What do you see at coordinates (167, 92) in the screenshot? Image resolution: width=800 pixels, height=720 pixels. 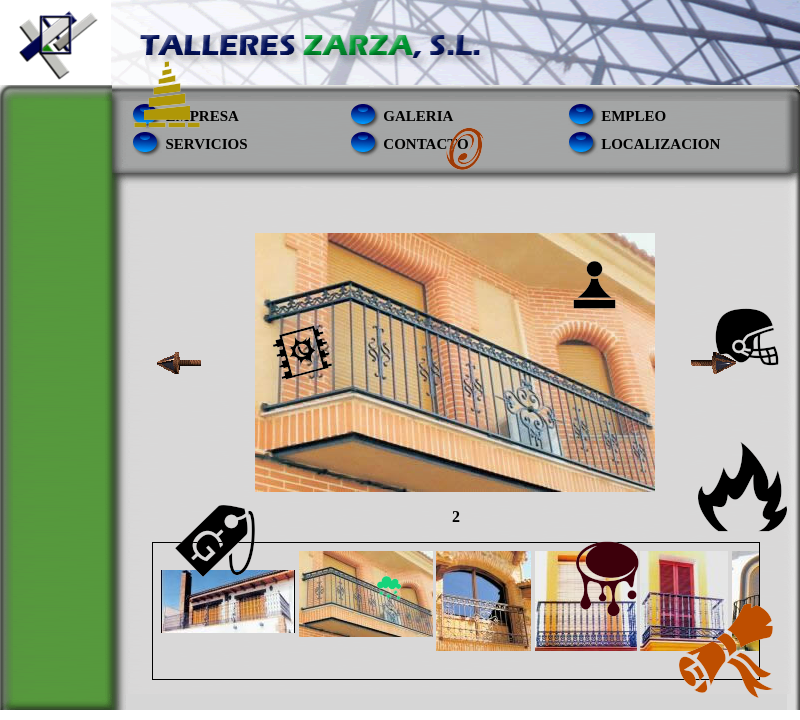 I see `view mosque or islamic religious site` at bounding box center [167, 92].